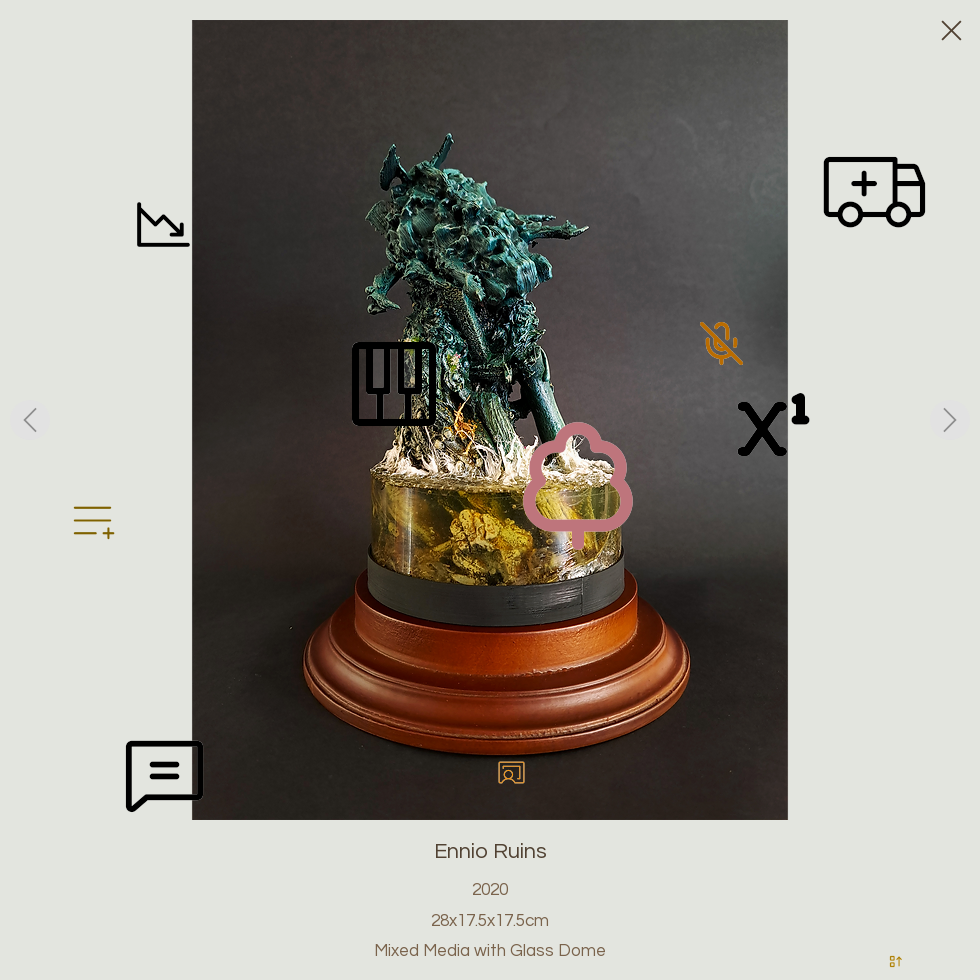 Image resolution: width=980 pixels, height=980 pixels. Describe the element at coordinates (721, 343) in the screenshot. I see `mute your microphone` at that location.